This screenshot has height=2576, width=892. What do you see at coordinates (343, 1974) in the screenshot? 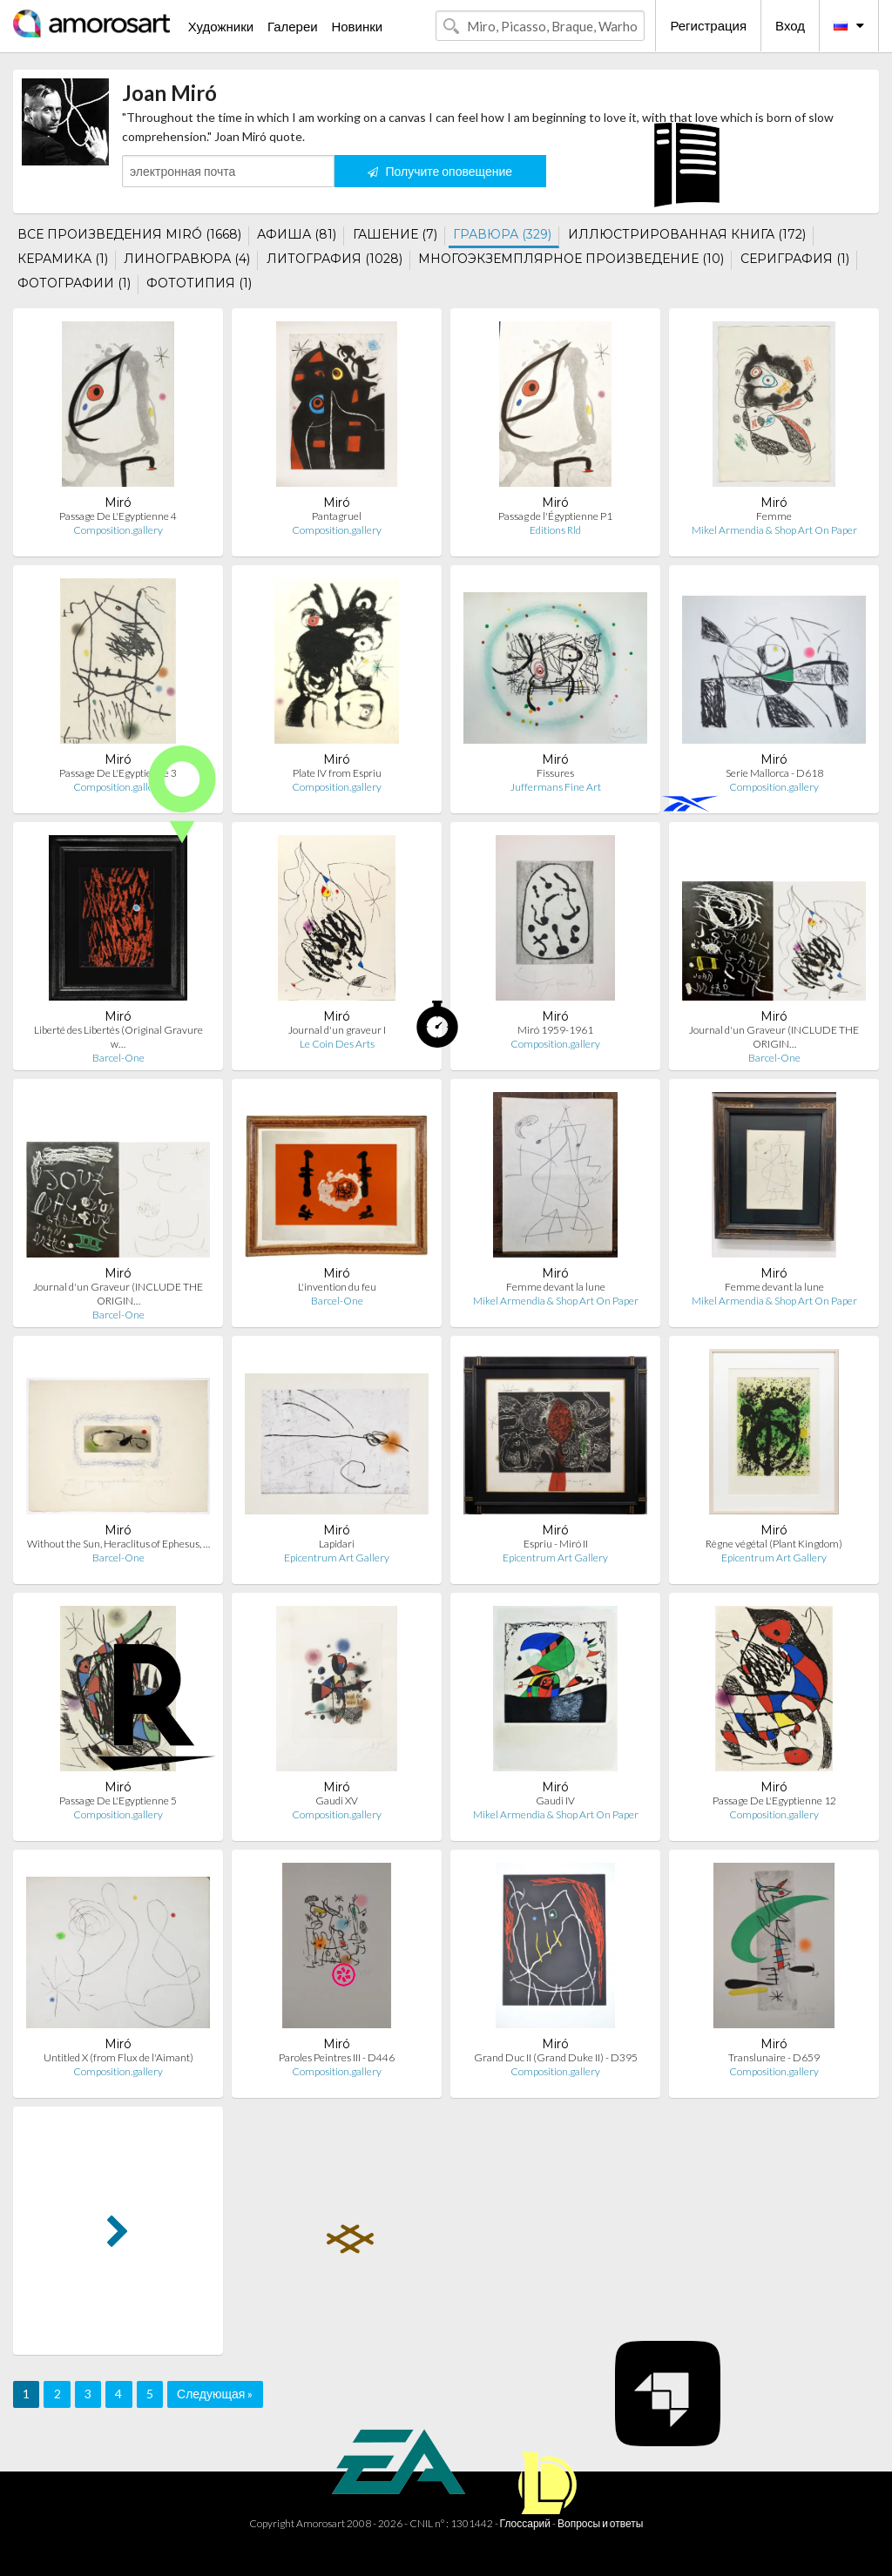
I see `open Pivotal Tracker app` at bounding box center [343, 1974].